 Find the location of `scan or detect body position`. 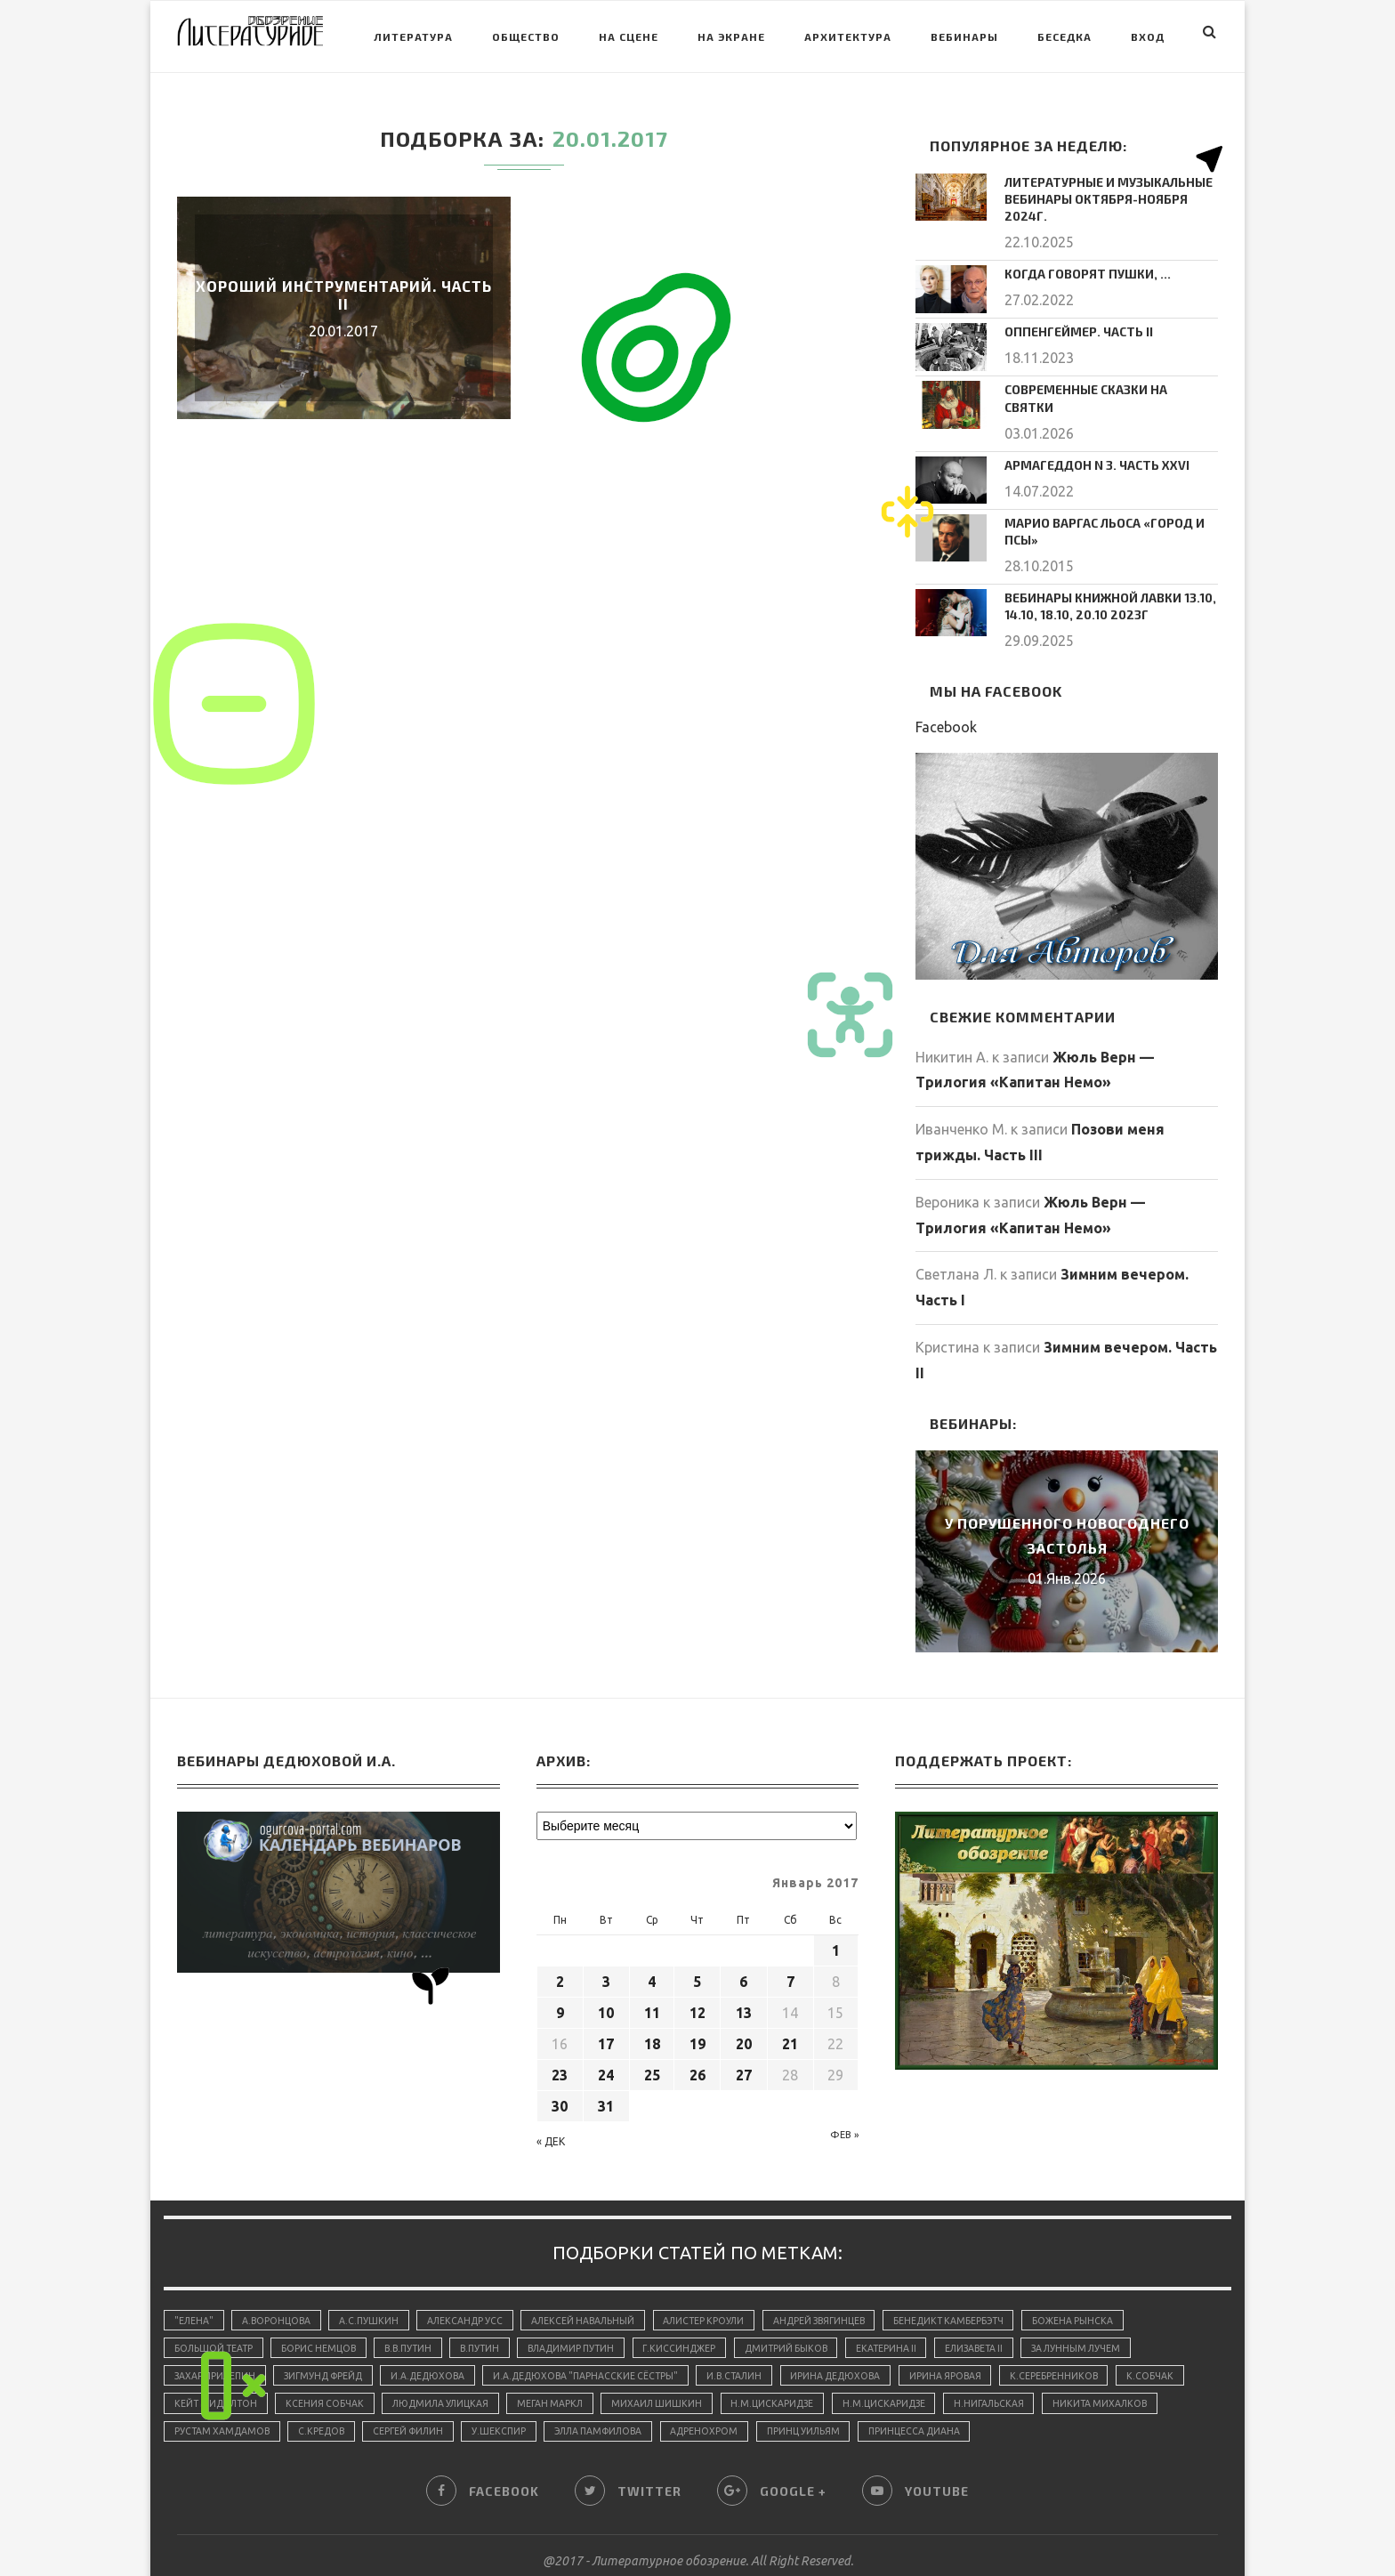

scan or detect body position is located at coordinates (850, 1014).